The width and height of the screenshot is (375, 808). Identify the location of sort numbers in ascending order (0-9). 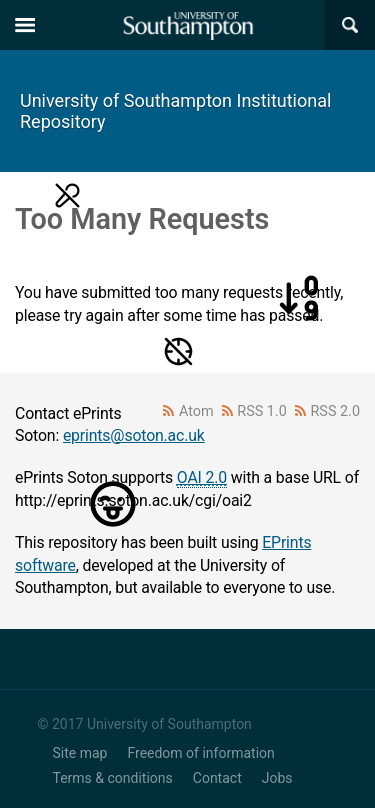
(300, 298).